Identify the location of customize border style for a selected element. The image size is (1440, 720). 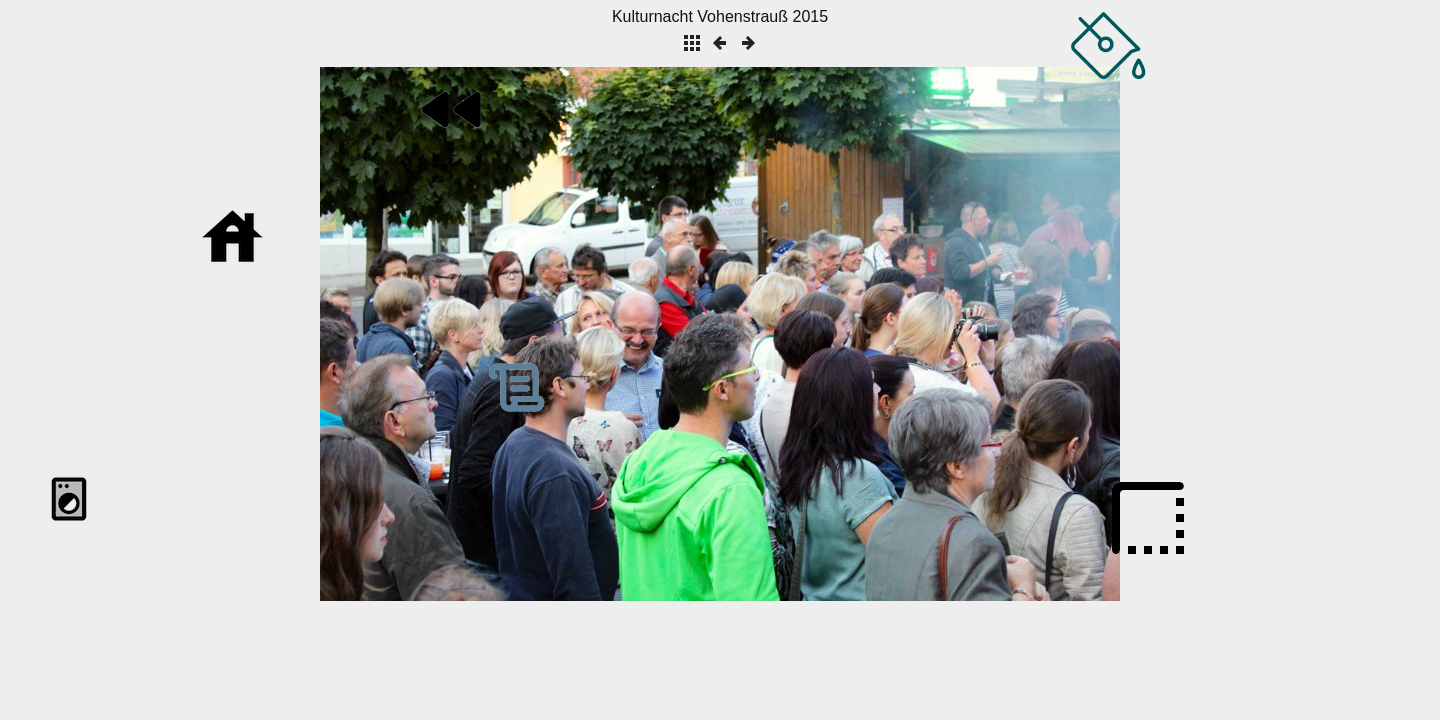
(1148, 518).